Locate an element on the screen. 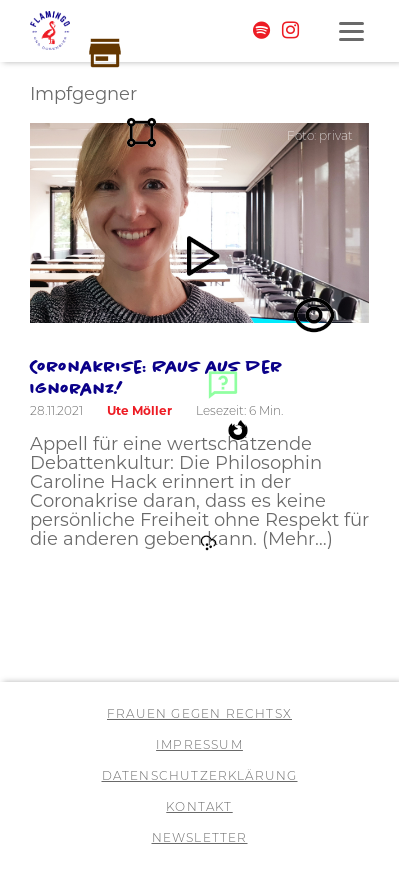 The height and width of the screenshot is (869, 399). play media content is located at coordinates (200, 256).